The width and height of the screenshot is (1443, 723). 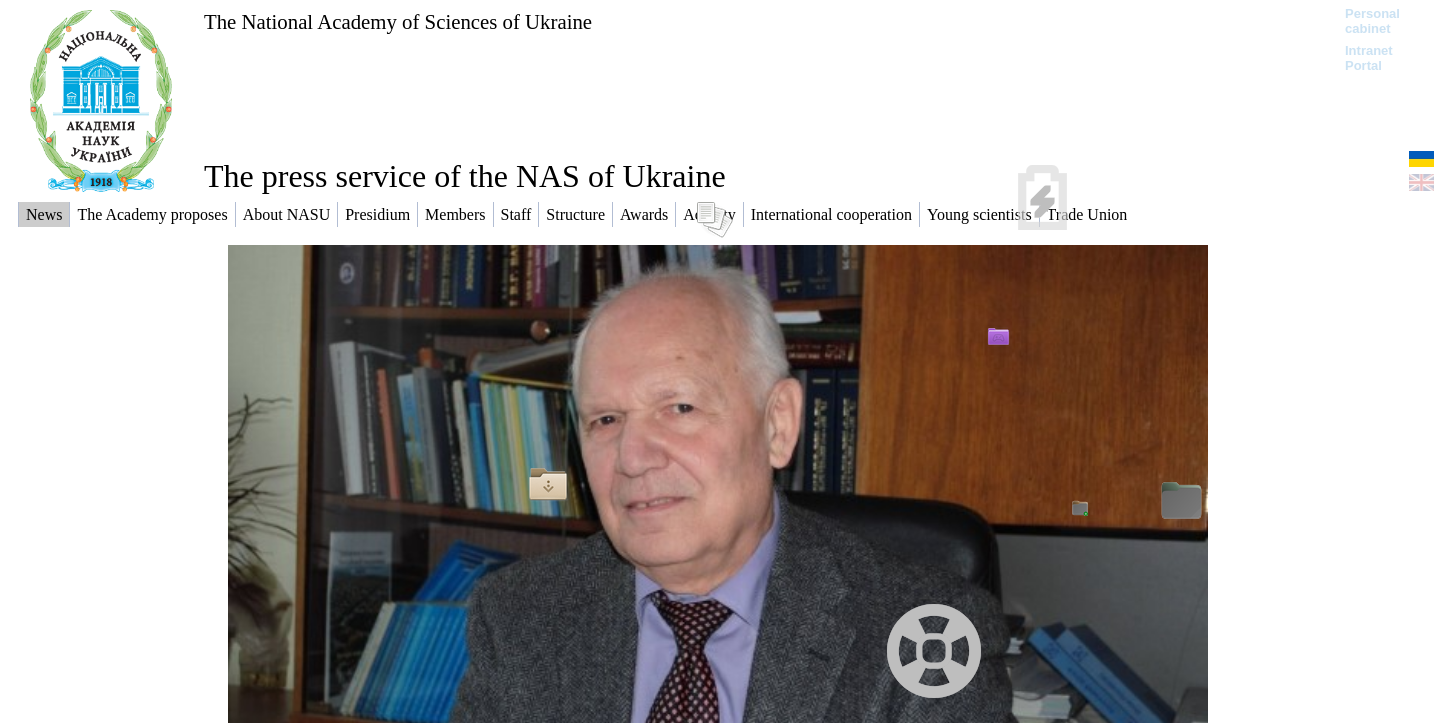 I want to click on create a new folder, so click(x=1080, y=508).